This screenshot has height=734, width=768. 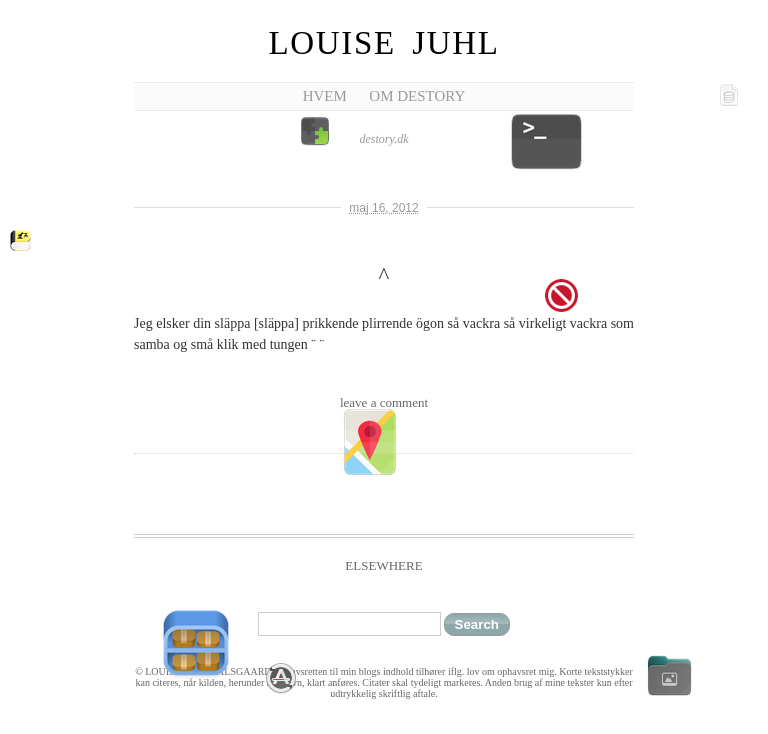 I want to click on open browser extensions manager, so click(x=315, y=131).